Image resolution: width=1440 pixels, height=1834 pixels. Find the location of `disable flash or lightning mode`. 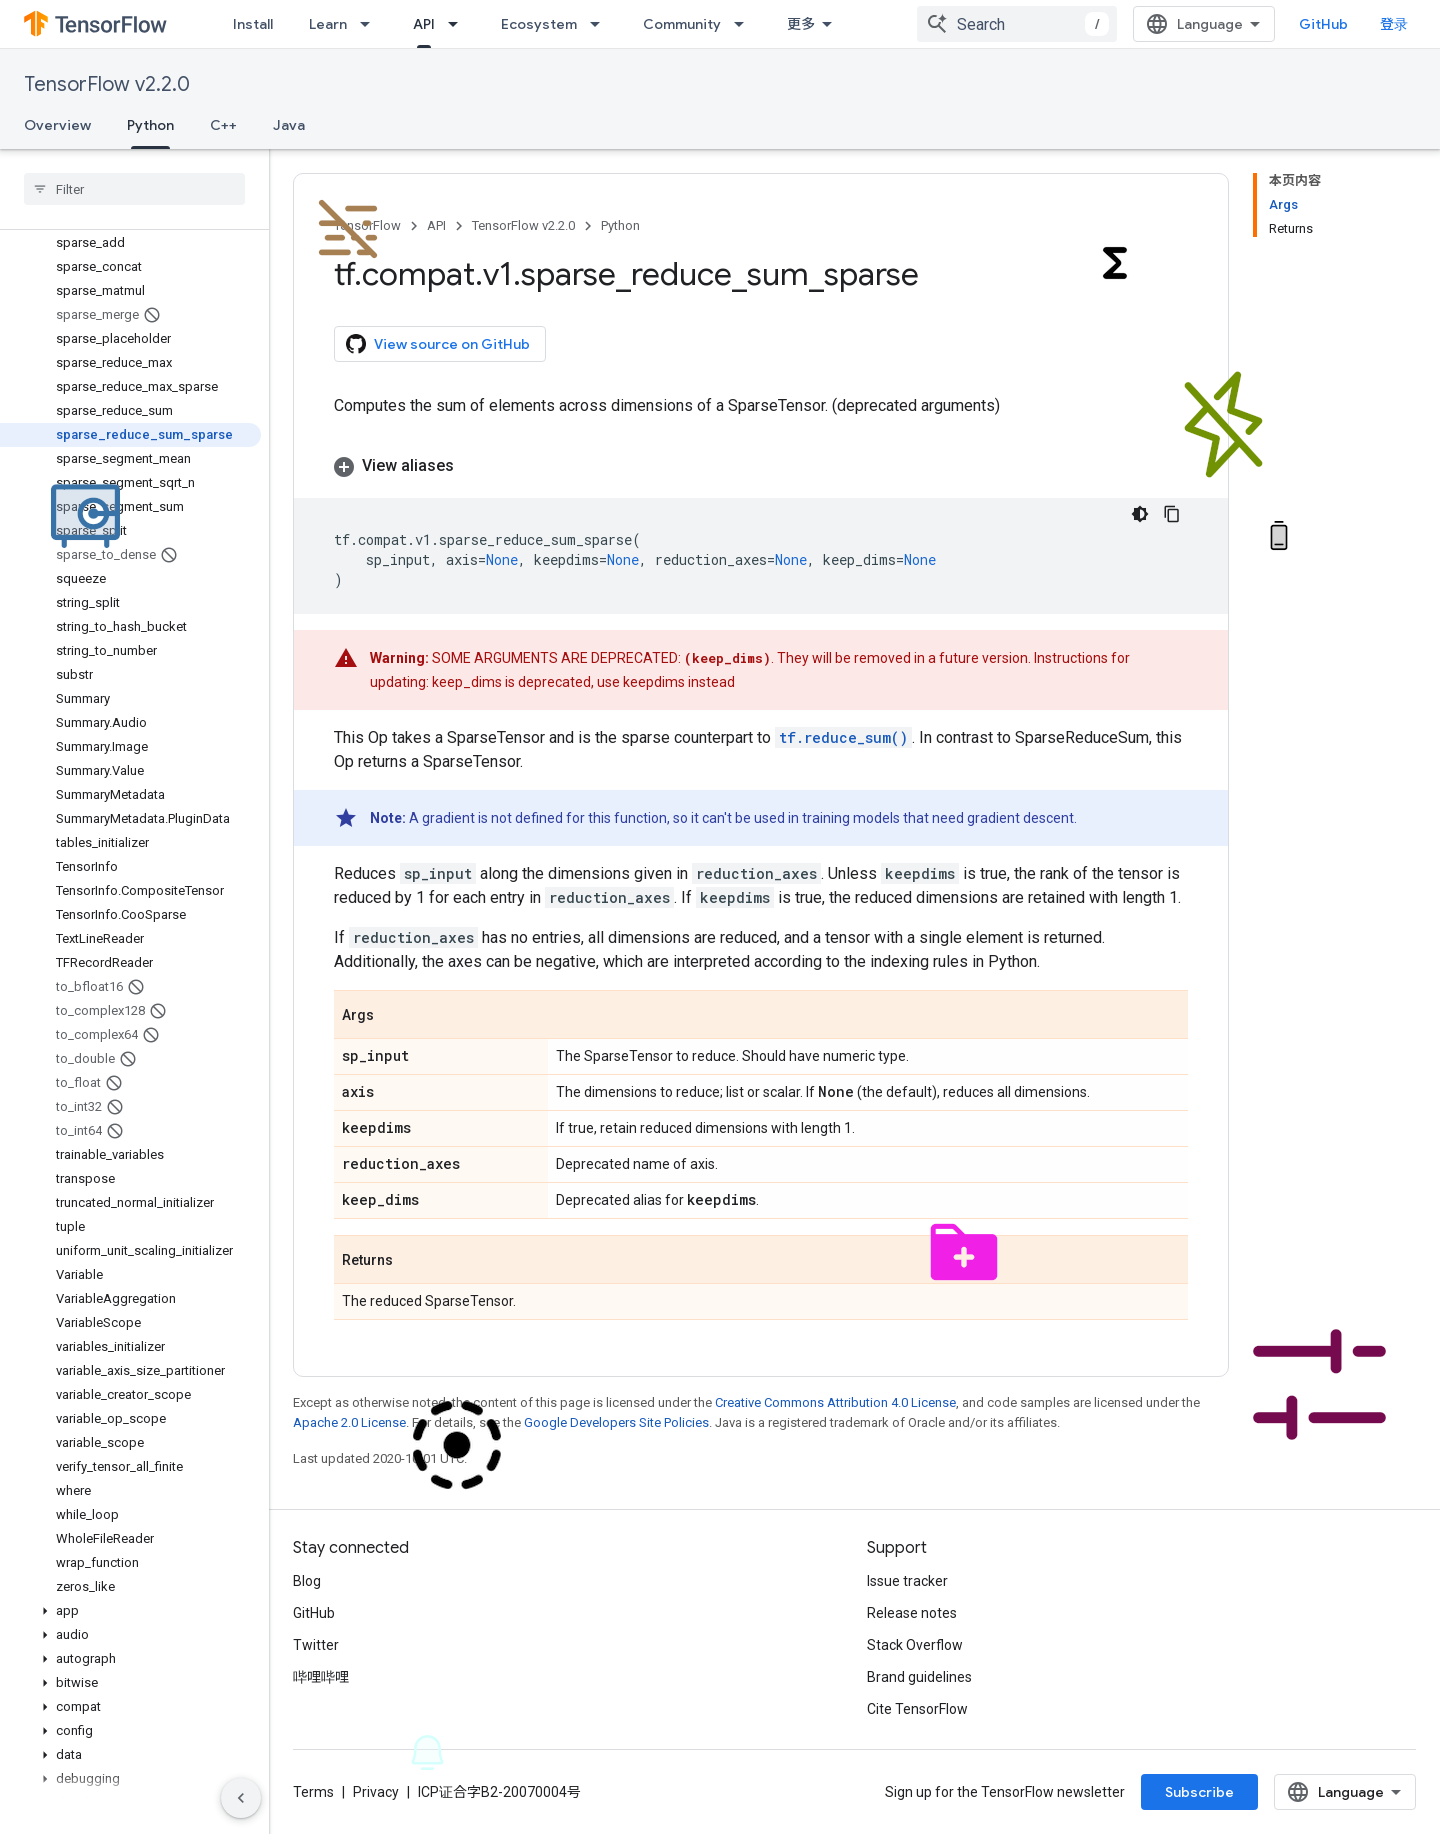

disable flash or lightning mode is located at coordinates (1223, 424).